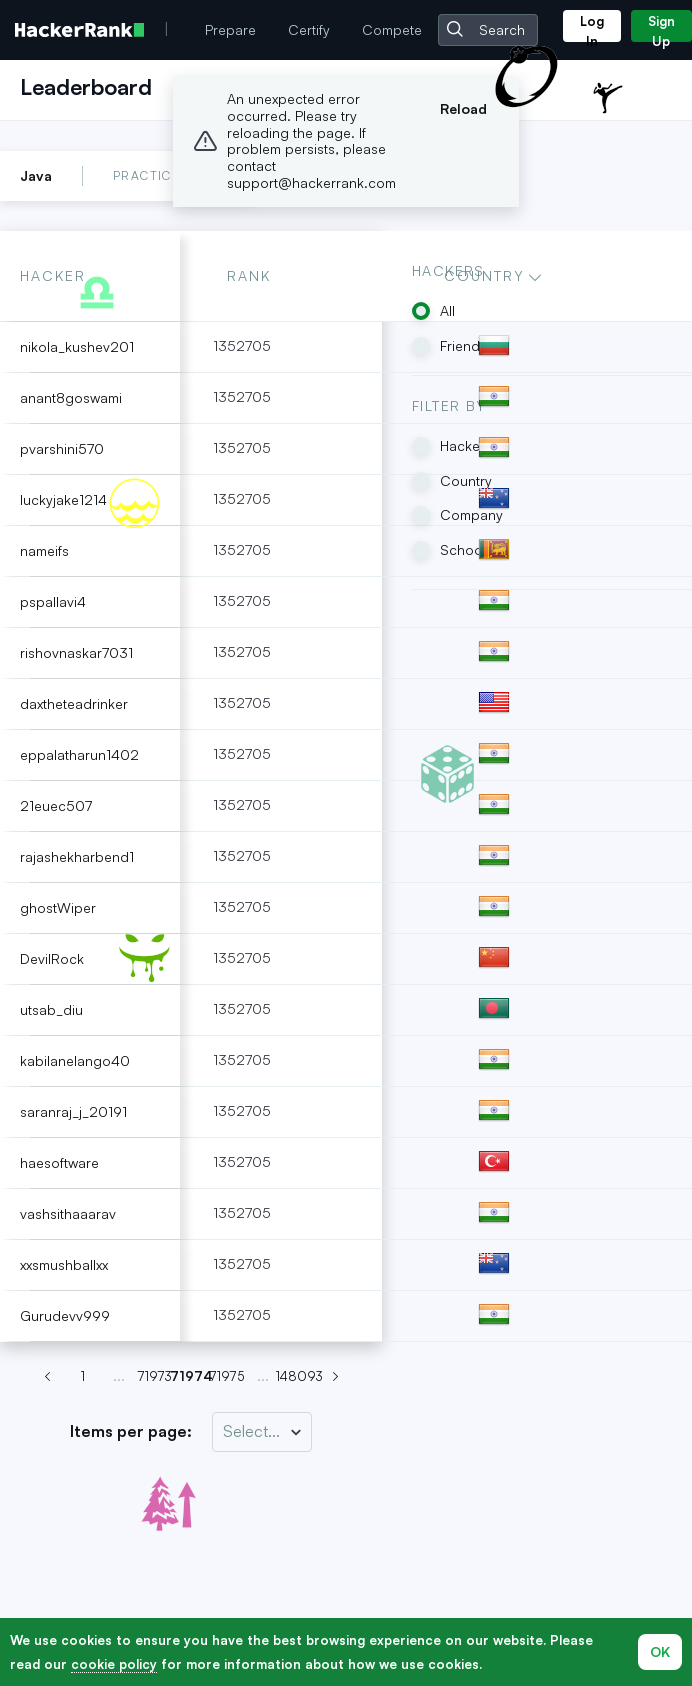  Describe the element at coordinates (447, 774) in the screenshot. I see `roll the dice or take a chance` at that location.